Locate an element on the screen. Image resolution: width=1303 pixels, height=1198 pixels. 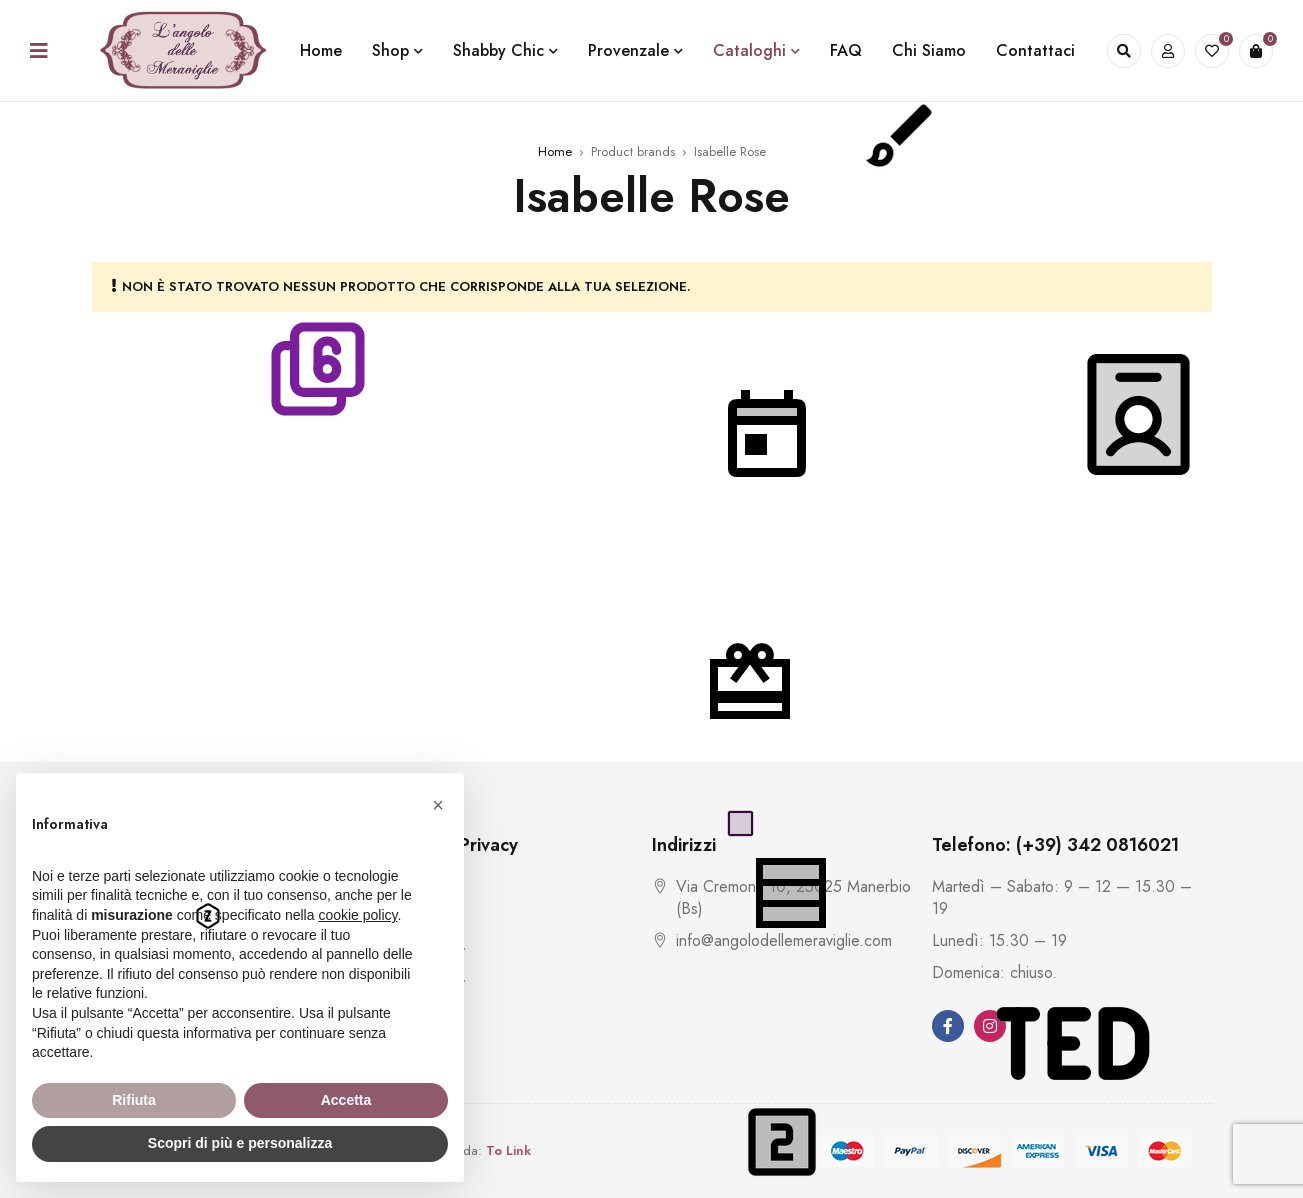
access brush or painting tools is located at coordinates (900, 135).